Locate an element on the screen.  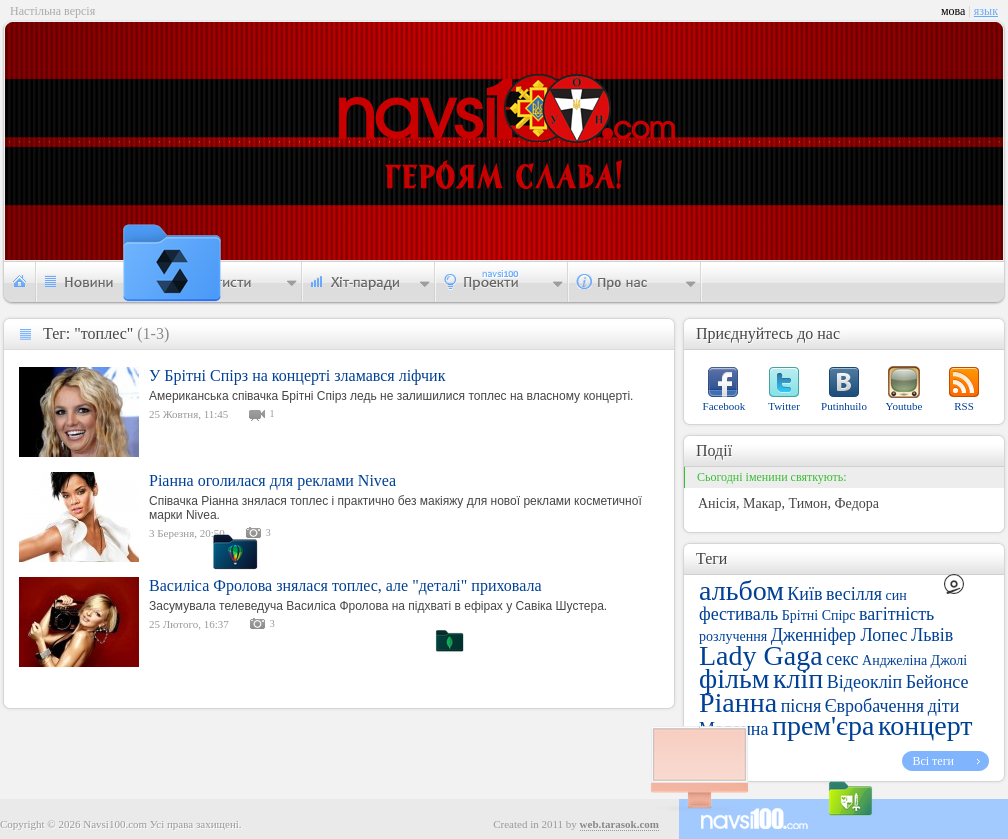
open disk utility to manage storage devices is located at coordinates (954, 584).